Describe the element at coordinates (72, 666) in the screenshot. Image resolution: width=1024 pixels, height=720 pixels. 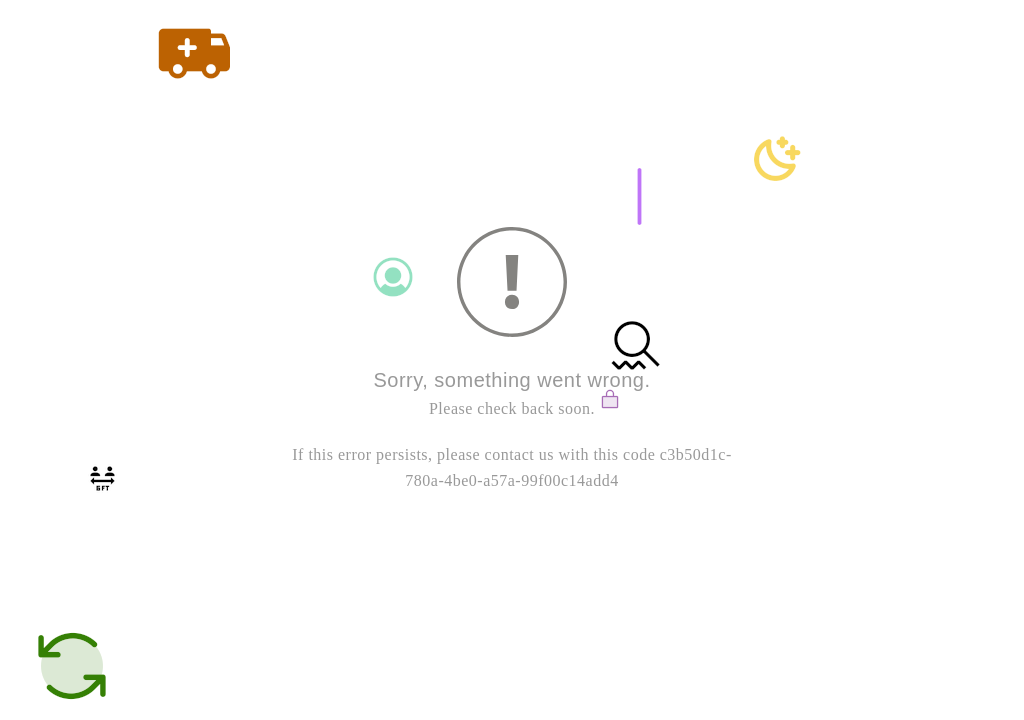
I see `refresh or reload content` at that location.